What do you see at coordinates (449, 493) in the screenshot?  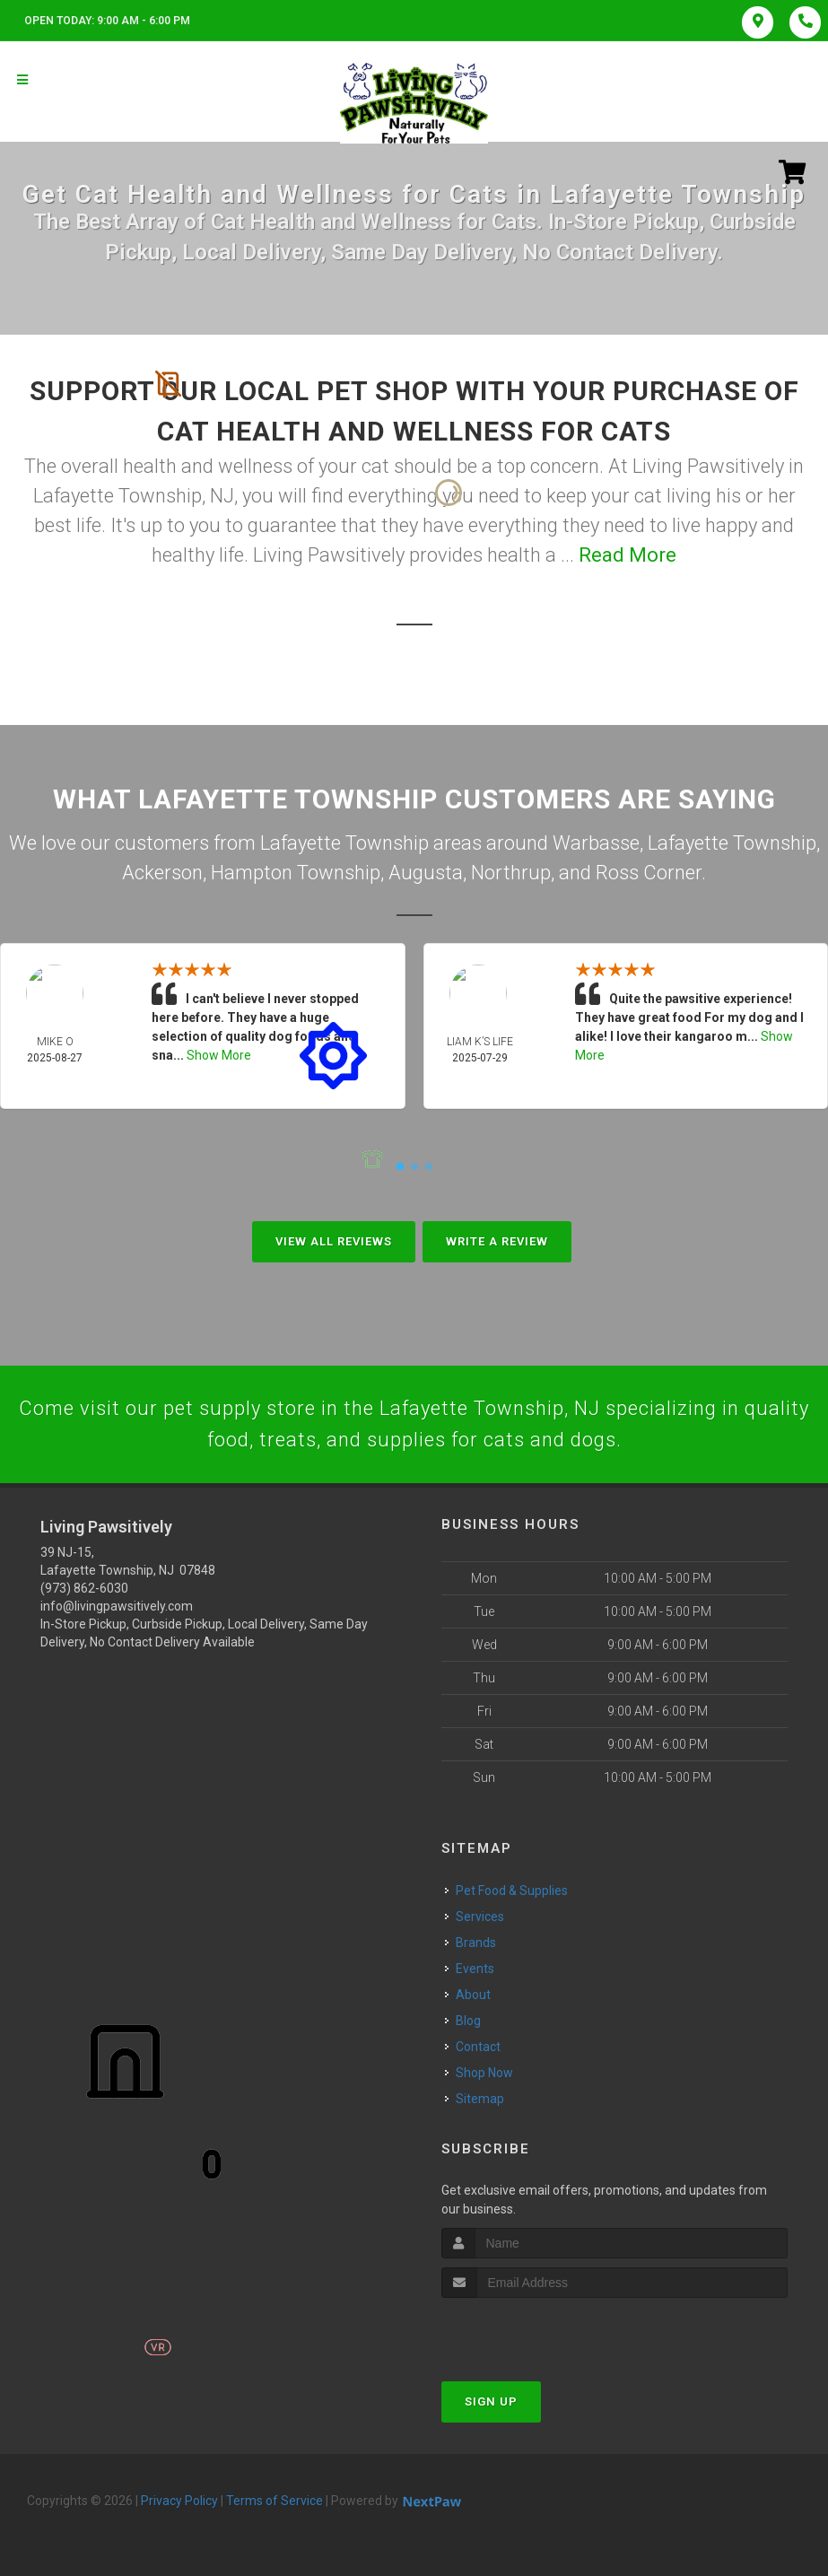 I see `apply inner shadow effect to the right side` at bounding box center [449, 493].